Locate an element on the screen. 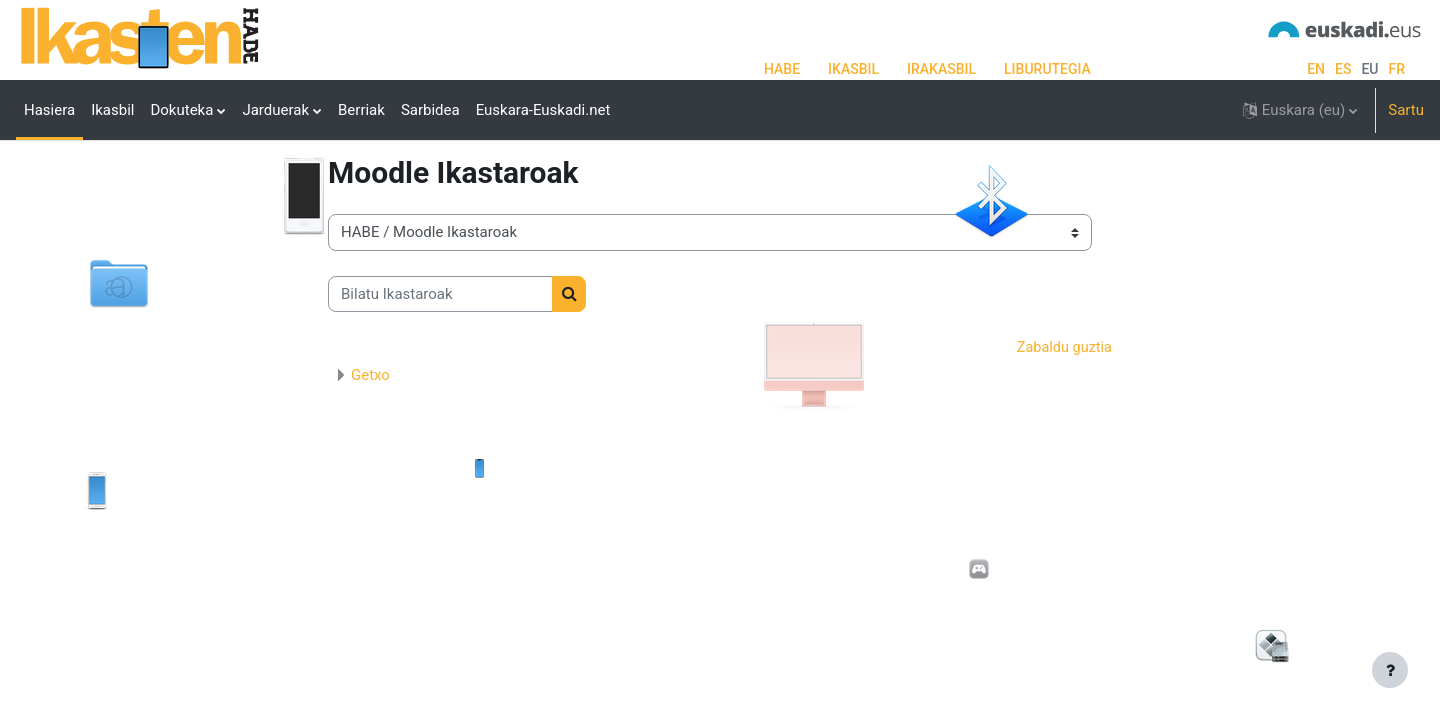 The height and width of the screenshot is (720, 1440). open games folder or category is located at coordinates (979, 569).